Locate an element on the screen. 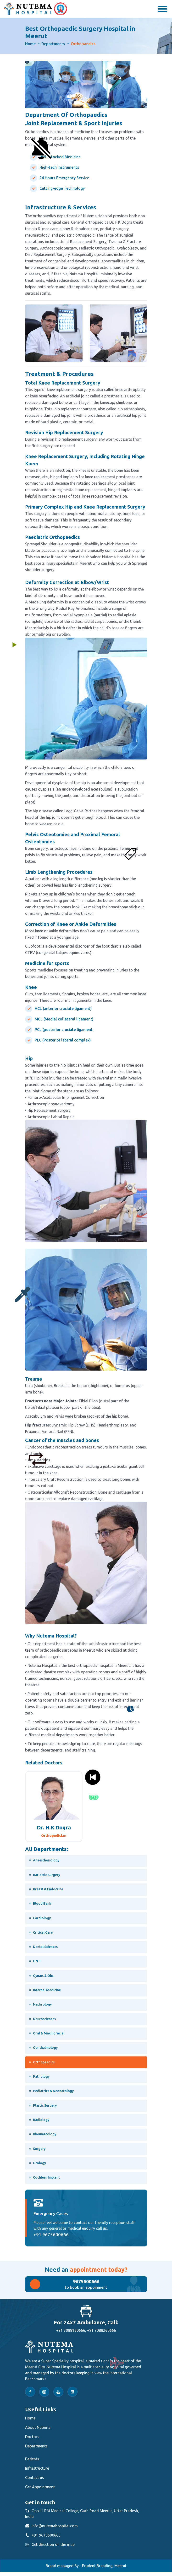 Image resolution: width=172 pixels, height=2576 pixels. mute notifications is located at coordinates (41, 149).